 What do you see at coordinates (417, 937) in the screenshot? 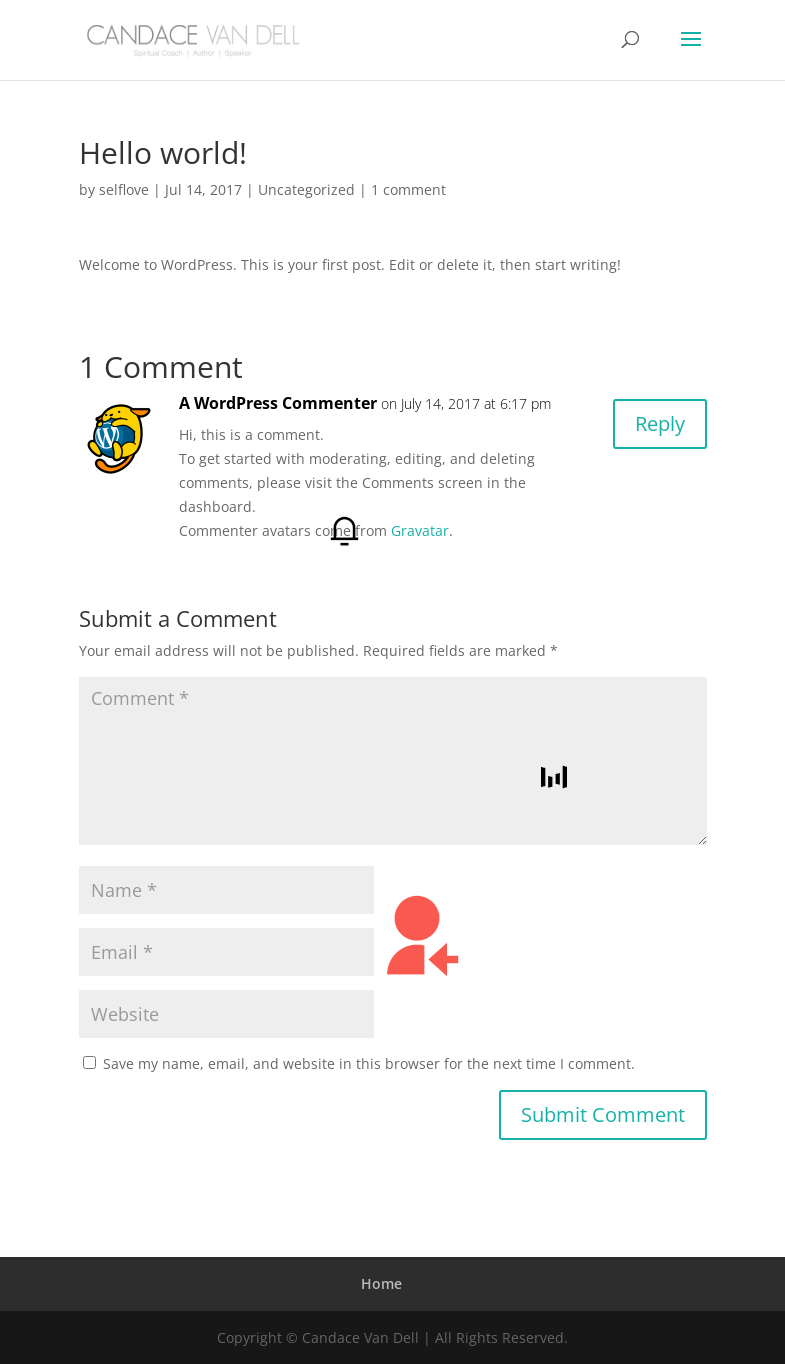
I see `incoming user request or invitation` at bounding box center [417, 937].